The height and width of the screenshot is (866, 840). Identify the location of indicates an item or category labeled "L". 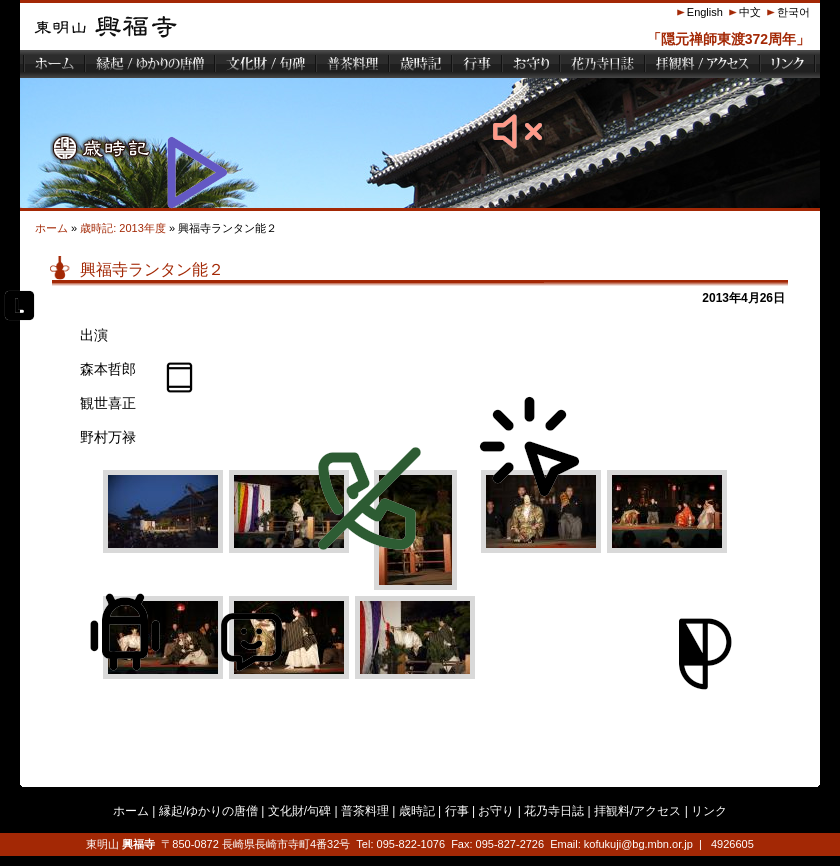
(19, 305).